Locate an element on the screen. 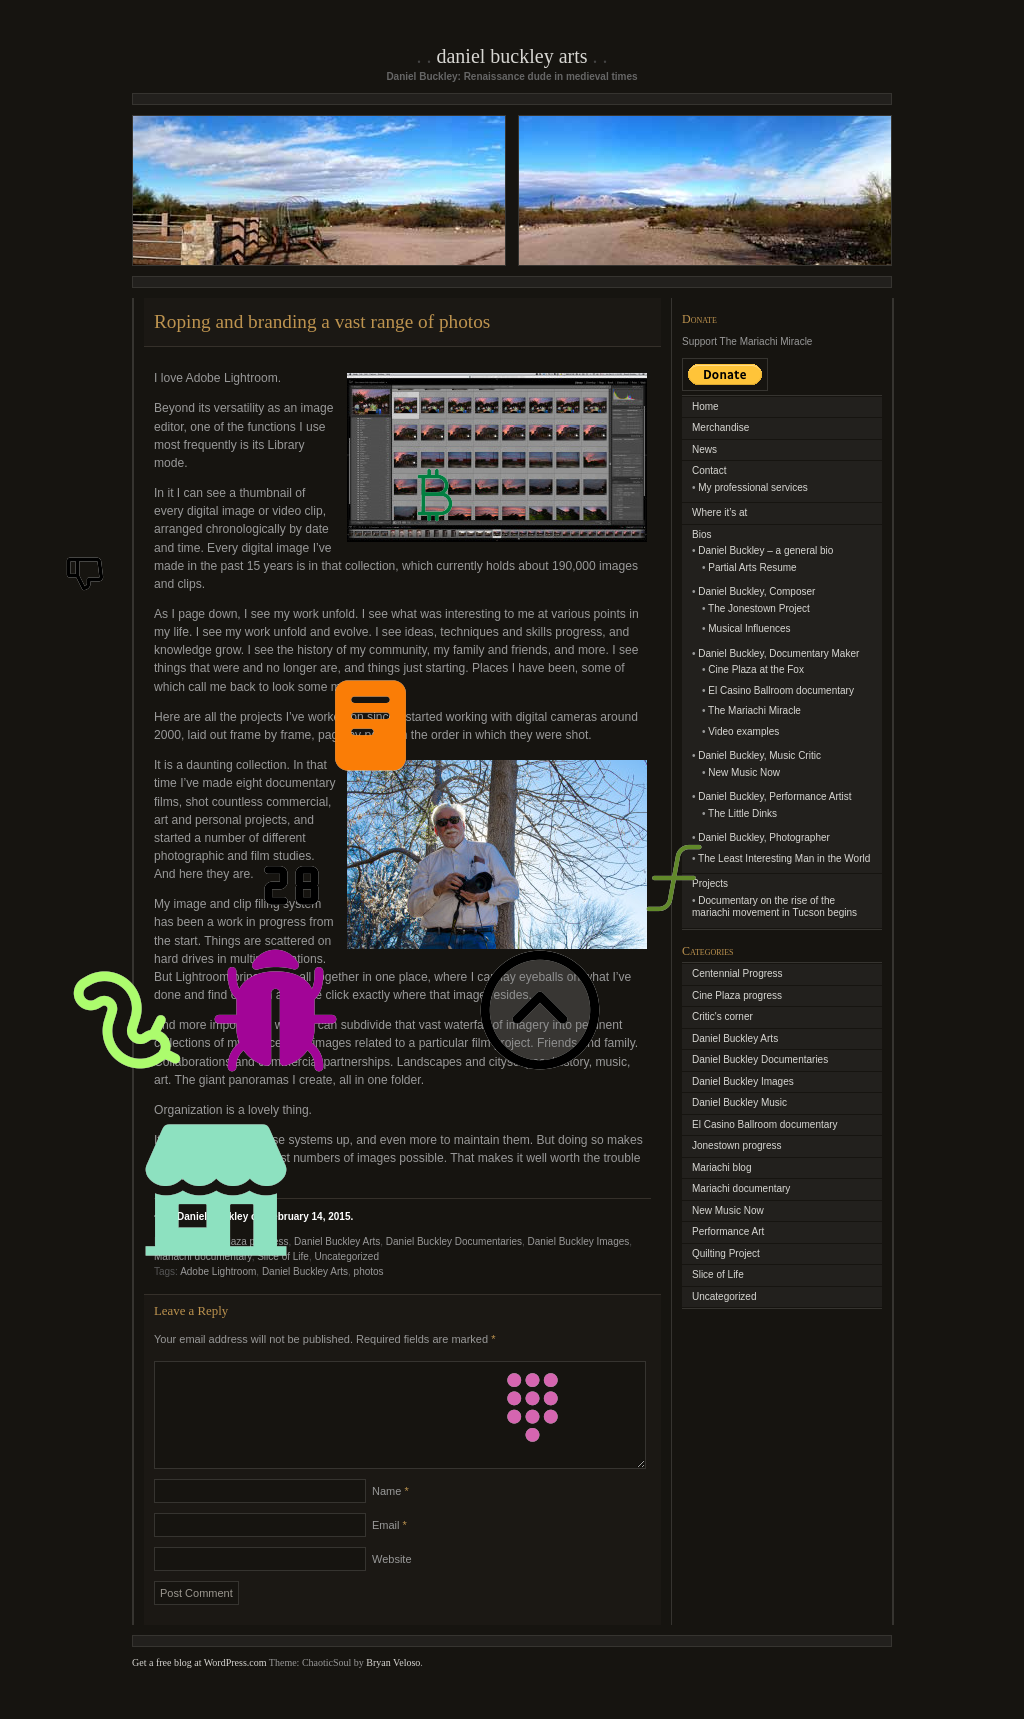 This screenshot has width=1024, height=1719. access mathematical functions or formulas is located at coordinates (674, 878).